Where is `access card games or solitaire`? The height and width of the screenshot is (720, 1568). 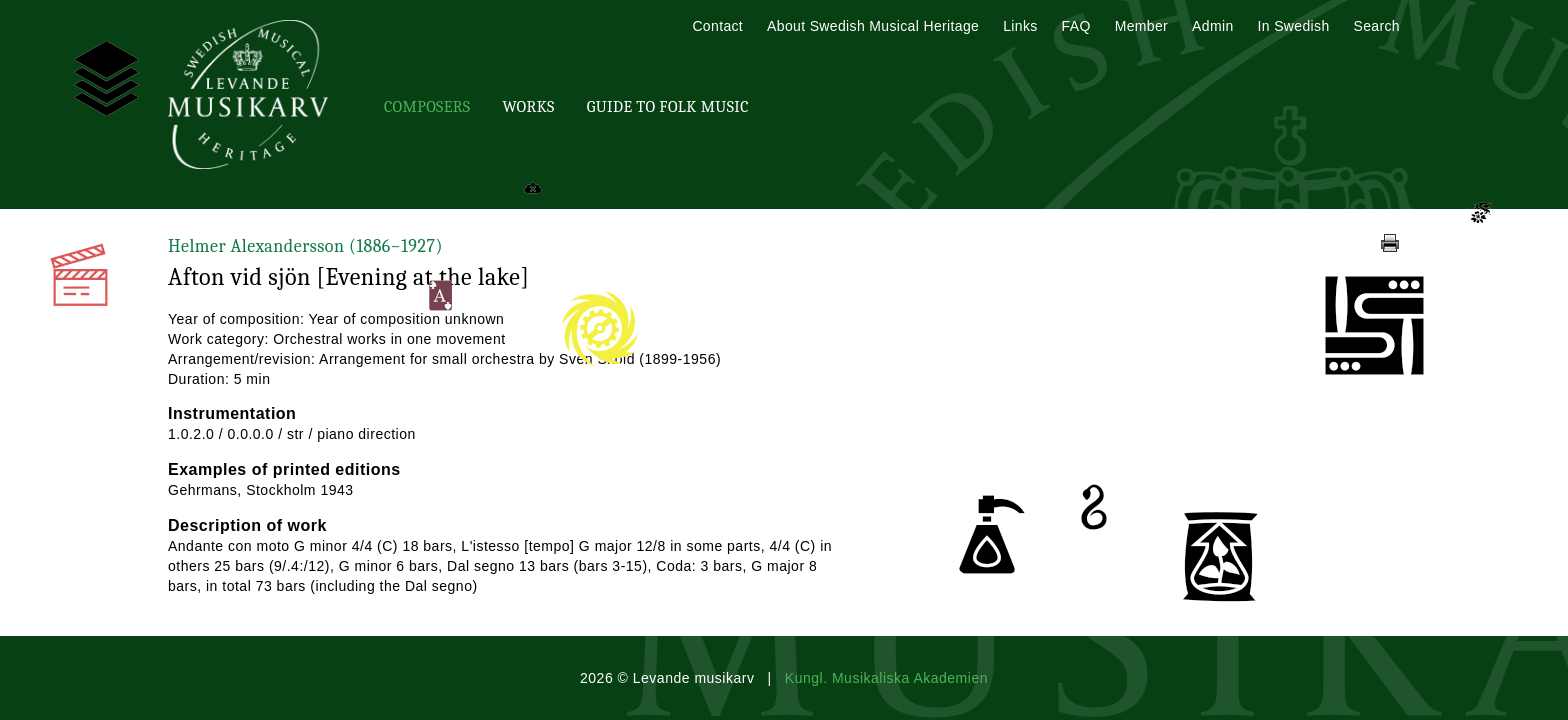
access card games or solitaire is located at coordinates (440, 295).